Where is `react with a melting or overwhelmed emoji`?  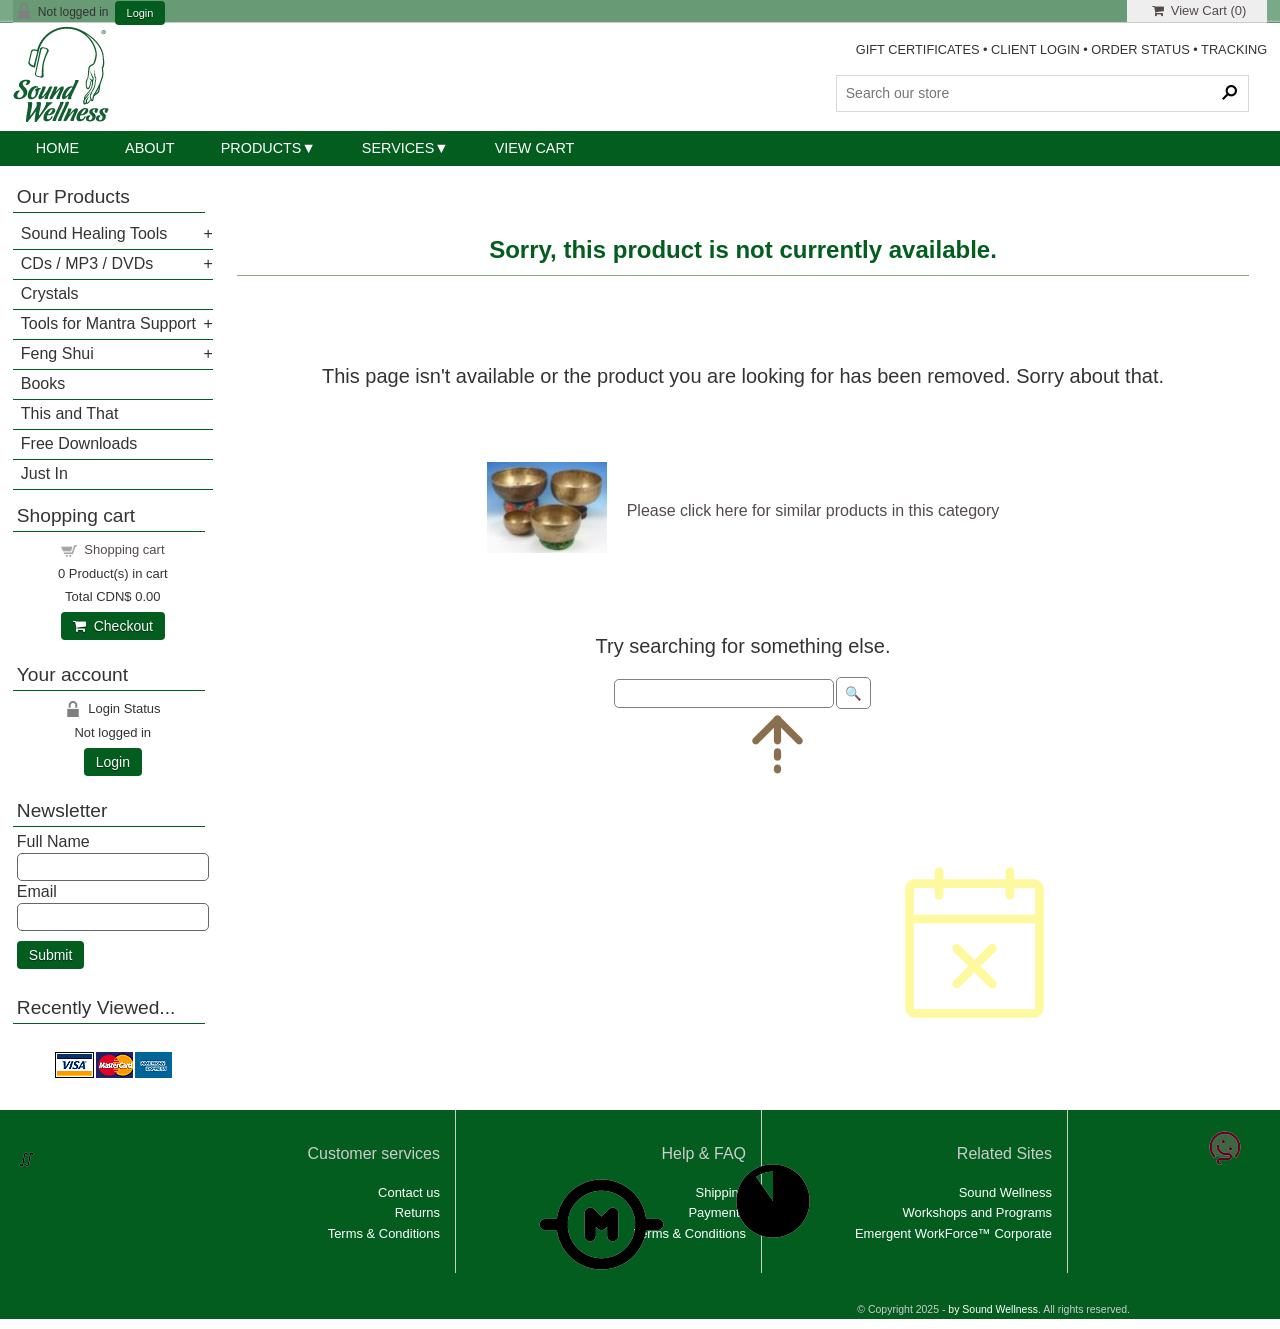
react with a melting or overwhelmed emoji is located at coordinates (1225, 1147).